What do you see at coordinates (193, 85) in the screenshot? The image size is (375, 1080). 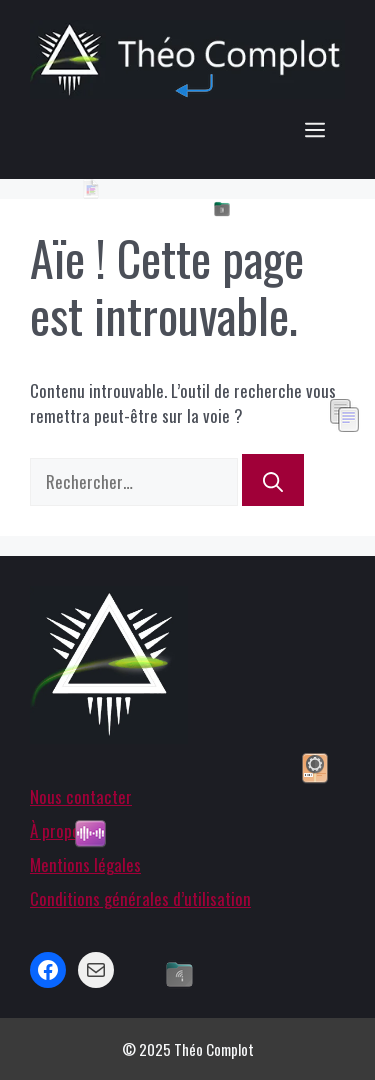 I see `reply to an email message` at bounding box center [193, 85].